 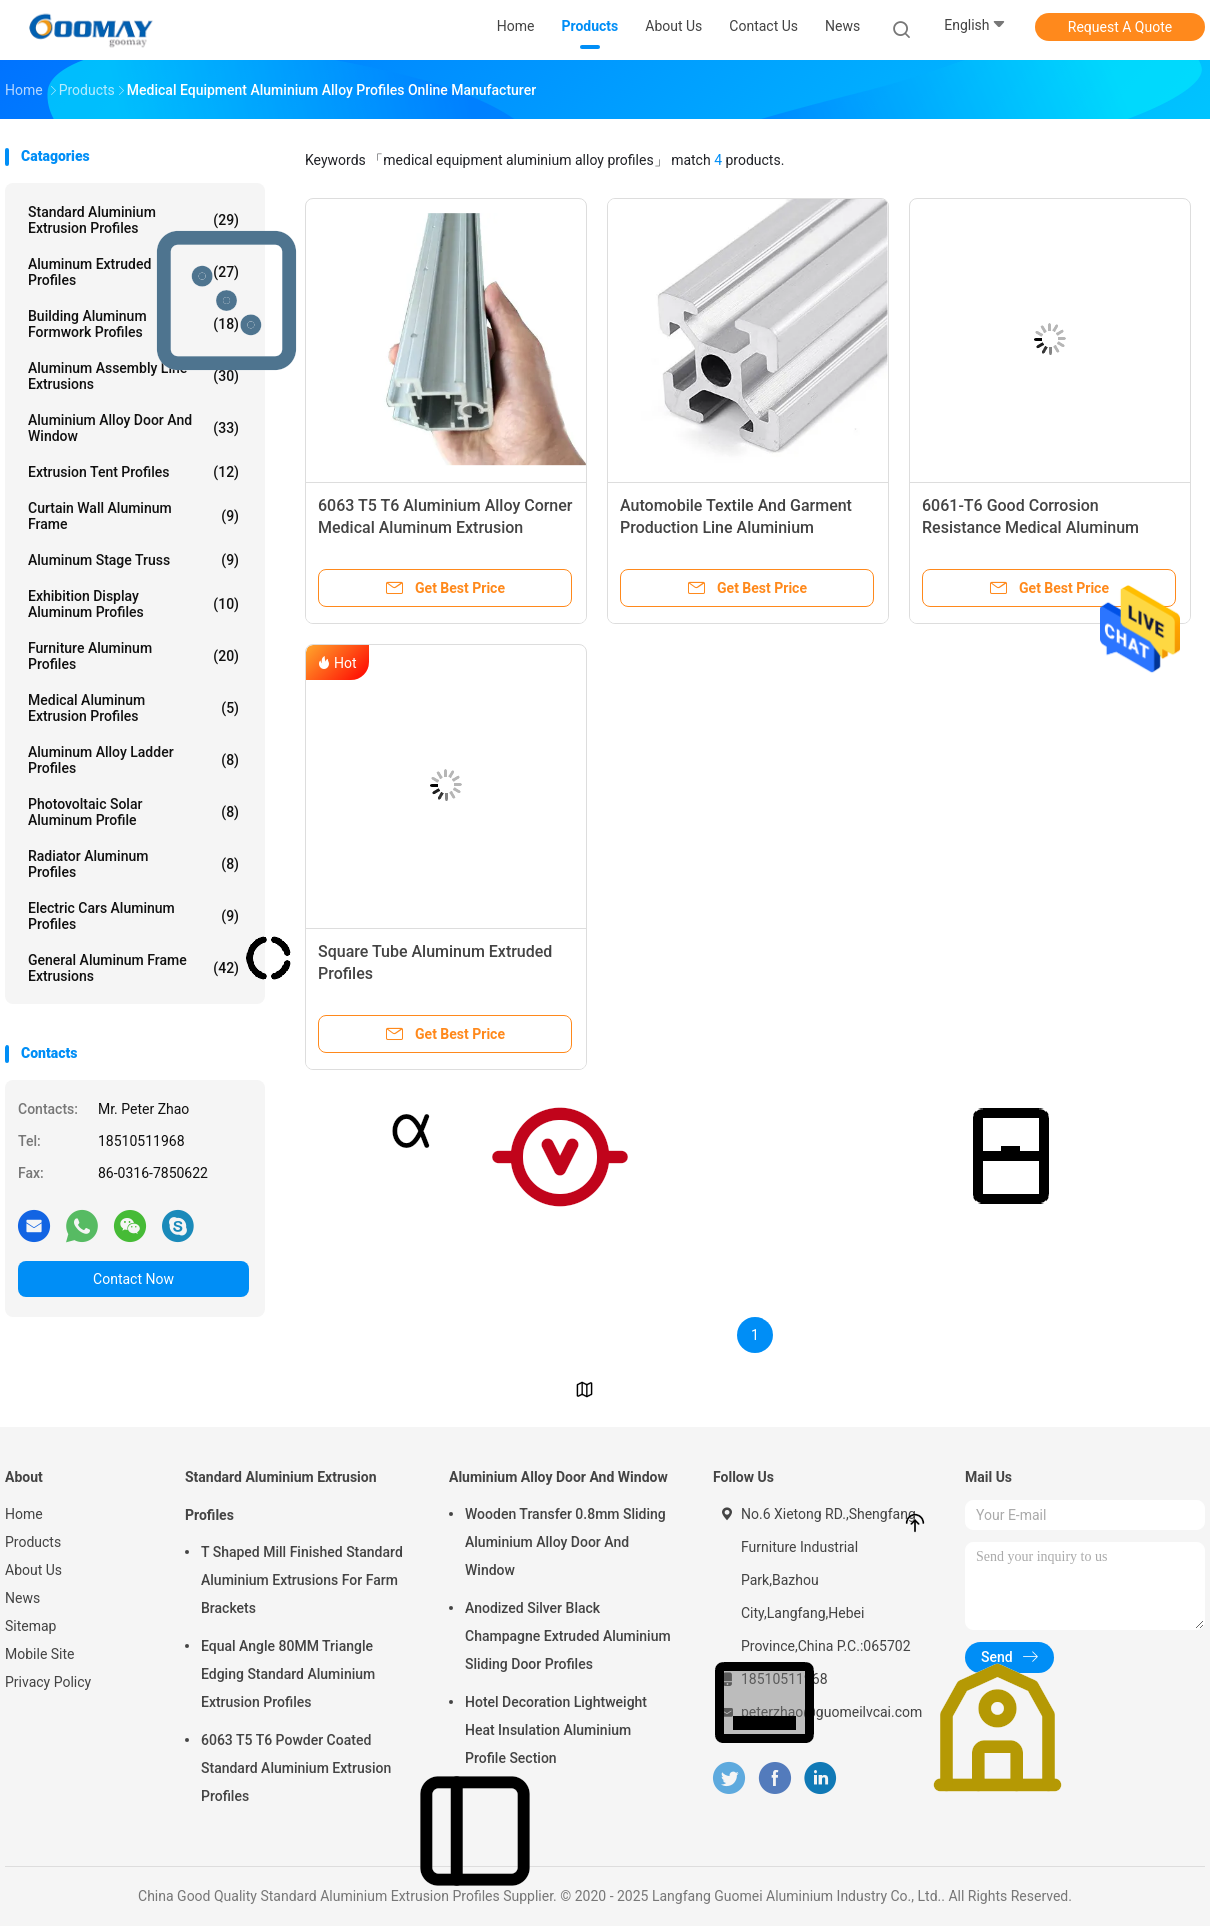 I want to click on view window sensor status, so click(x=1011, y=1156).